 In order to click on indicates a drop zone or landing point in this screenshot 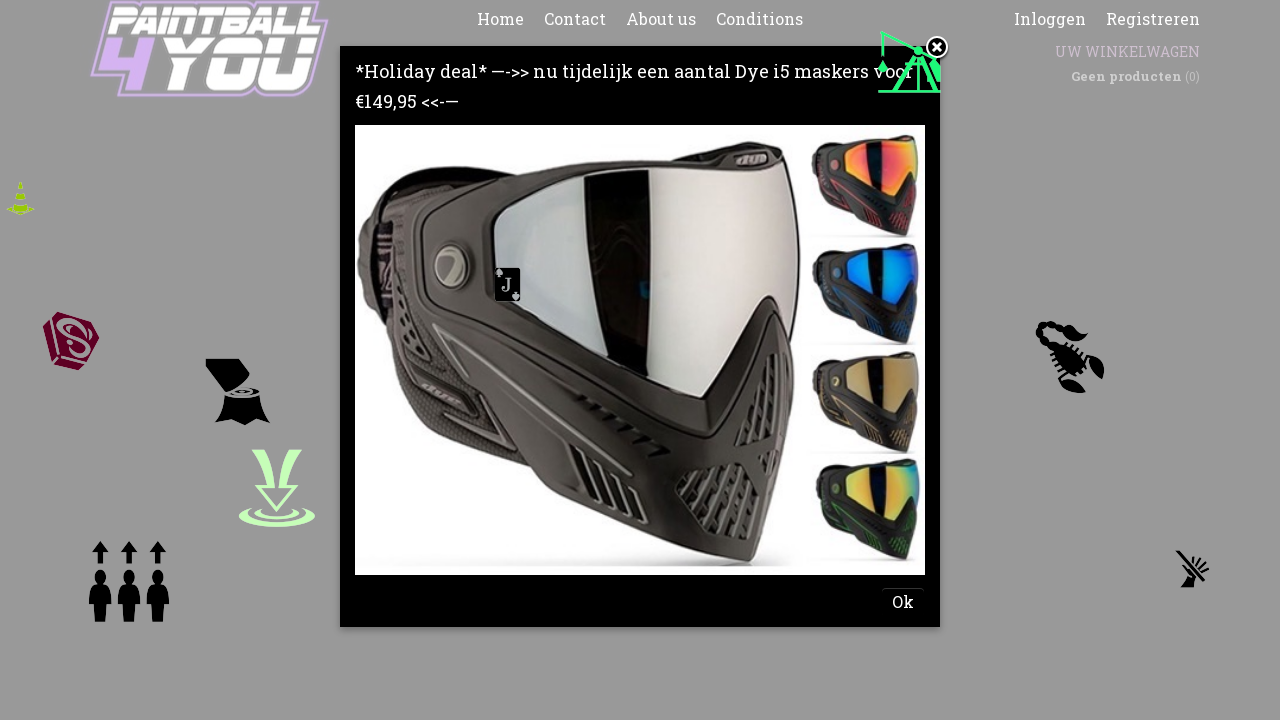, I will do `click(277, 489)`.